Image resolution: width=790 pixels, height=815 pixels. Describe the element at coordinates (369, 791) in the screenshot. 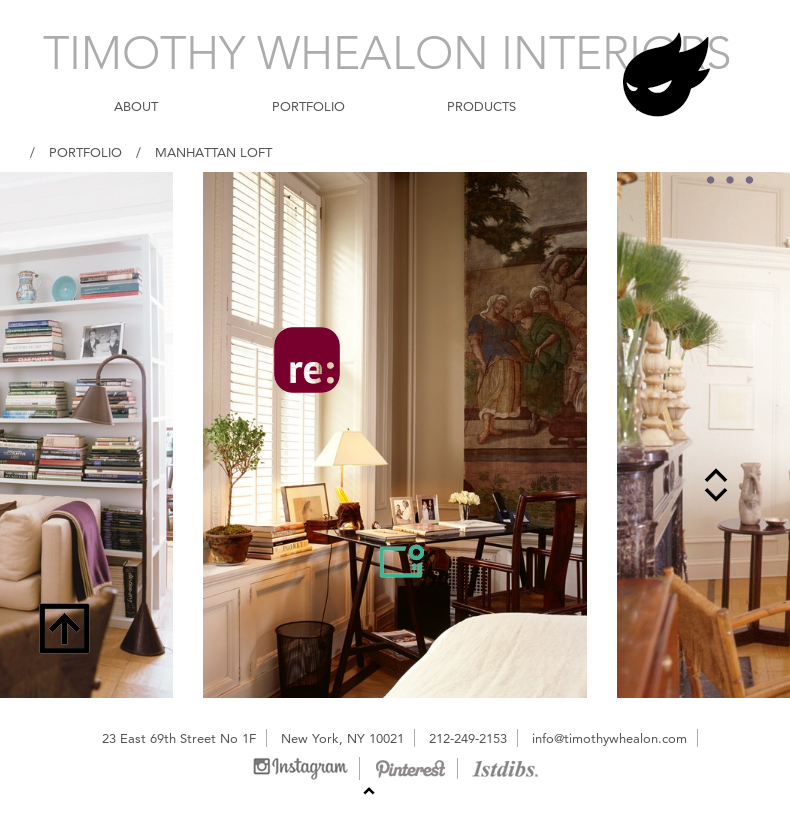

I see `expand or collapse a dropdown menu` at that location.